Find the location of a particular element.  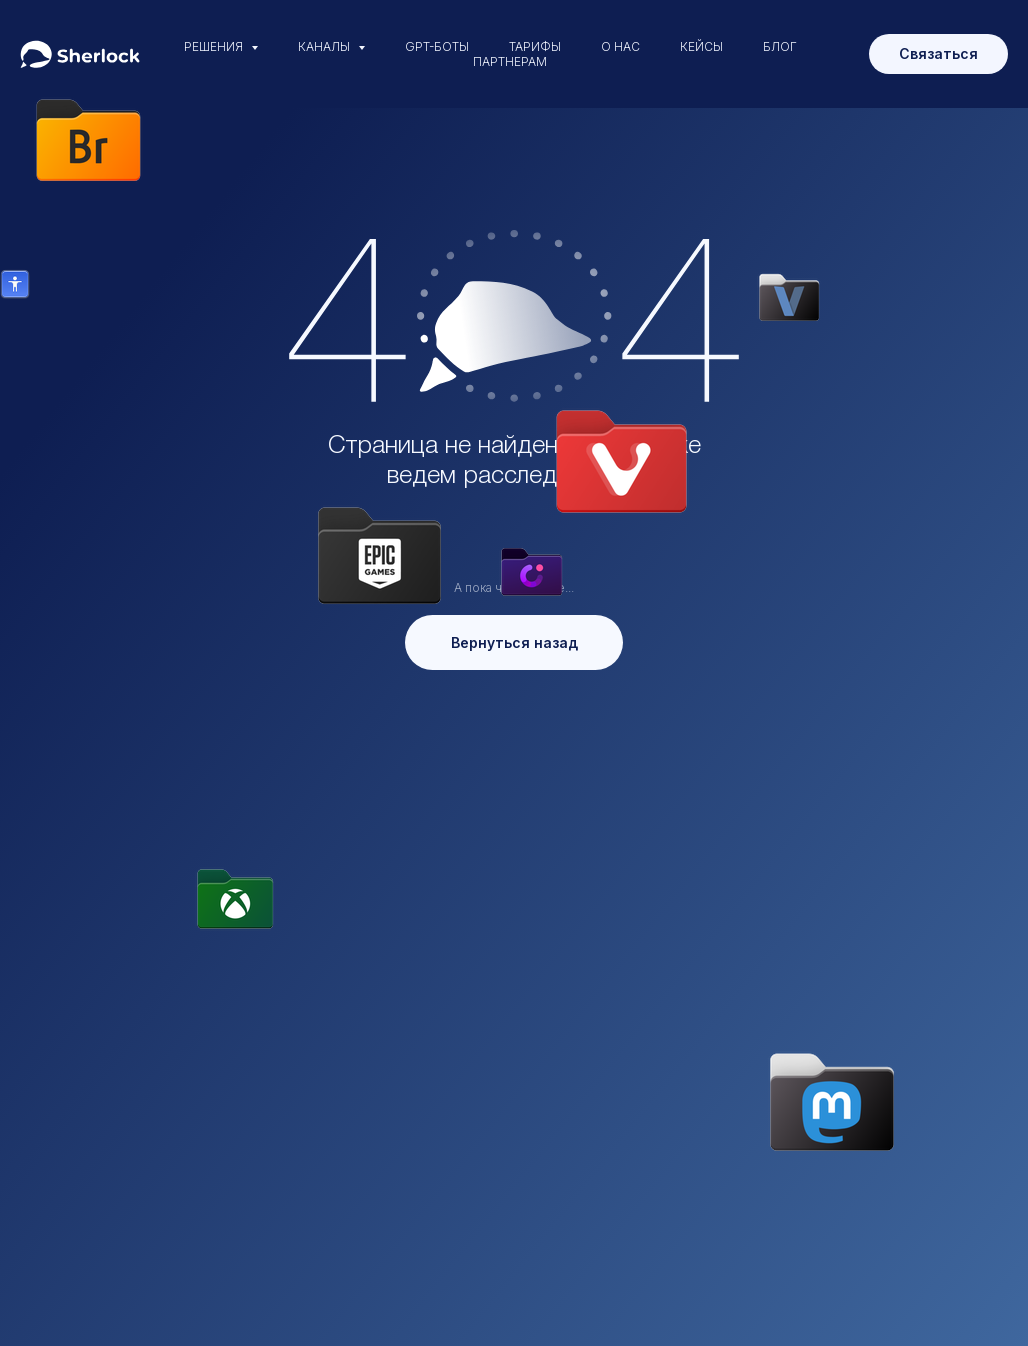

open folder containing files starting with "V" is located at coordinates (789, 299).